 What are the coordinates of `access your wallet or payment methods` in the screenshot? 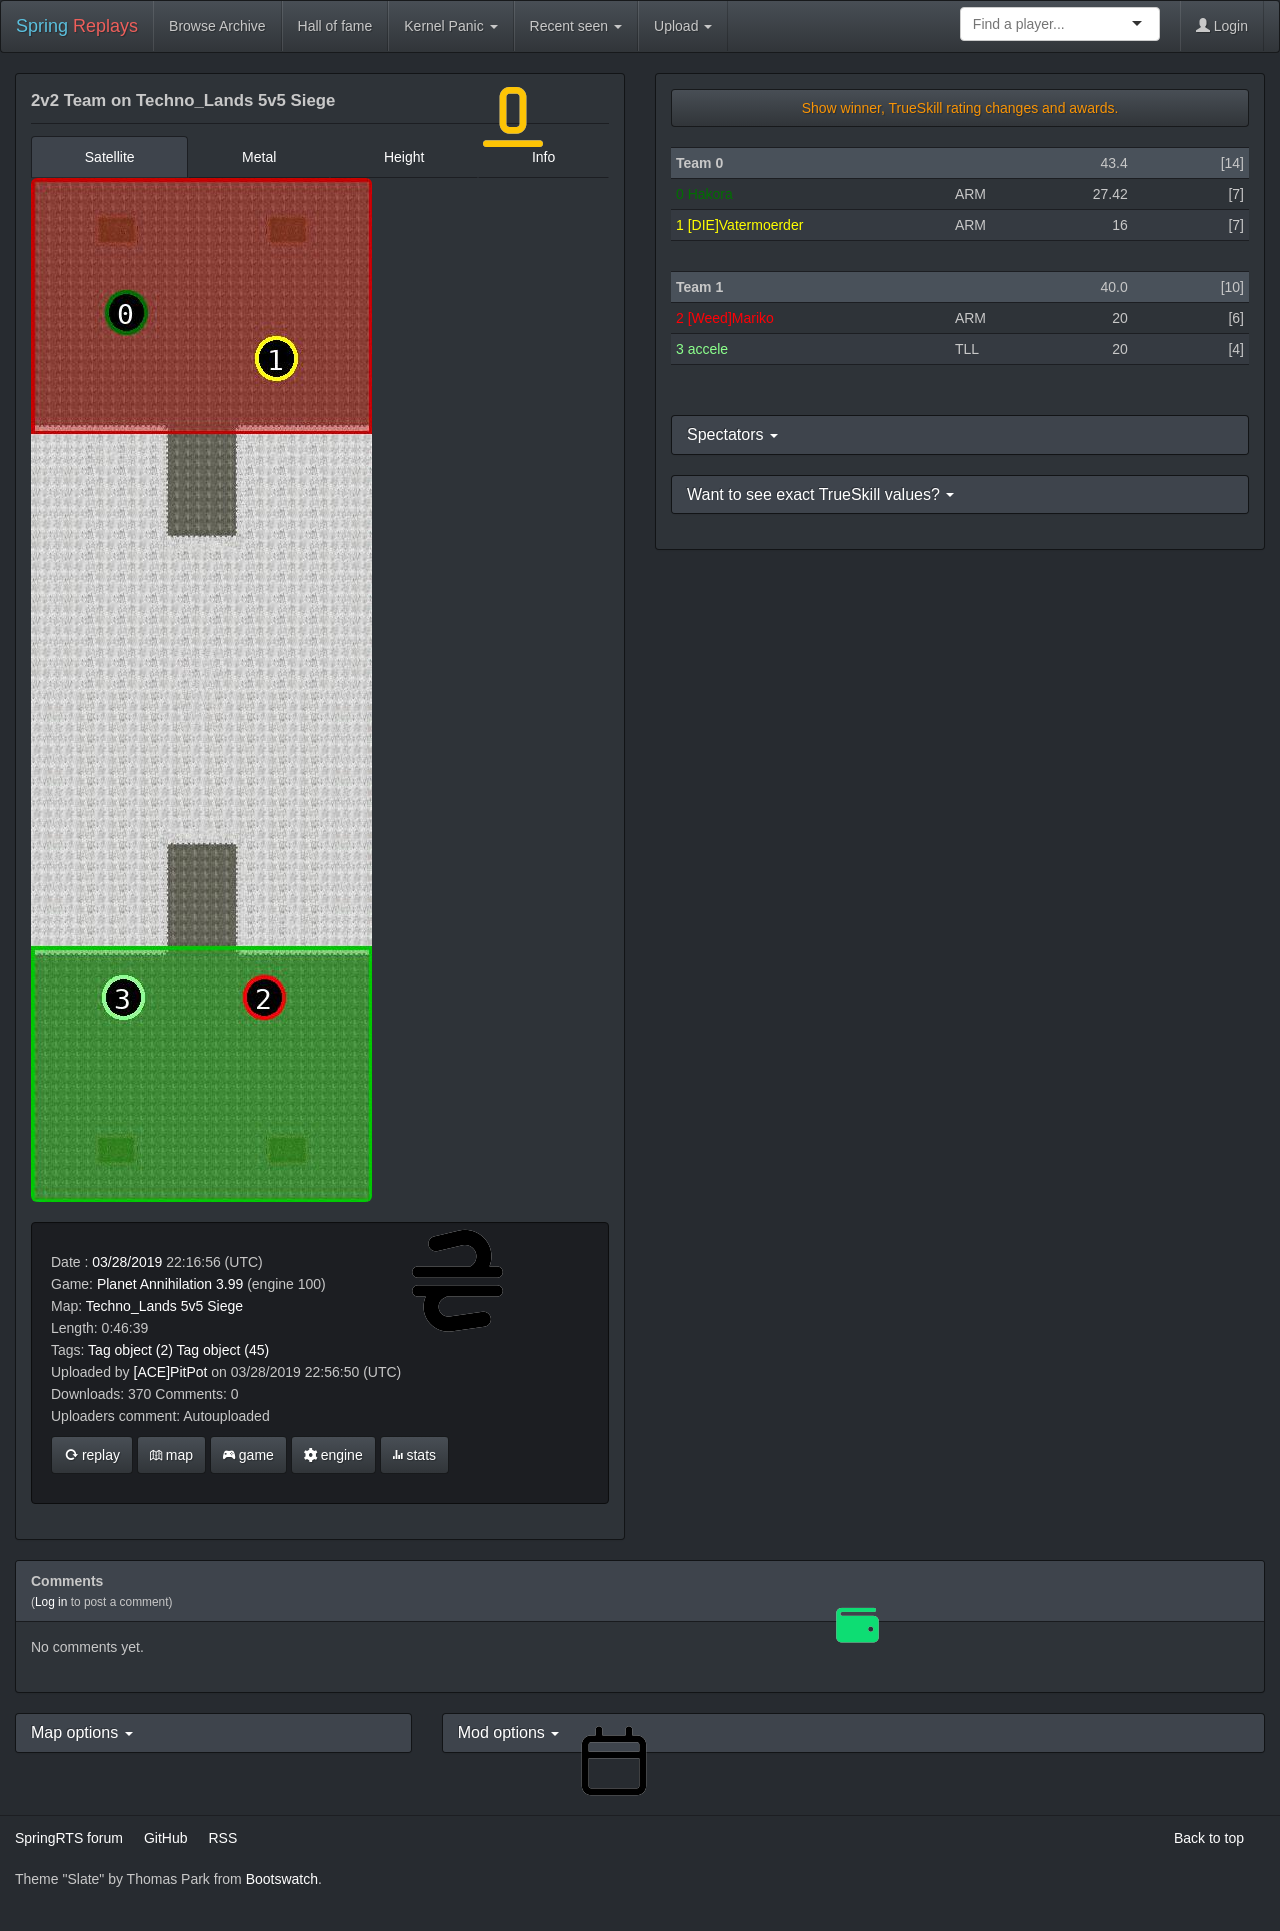 It's located at (857, 1626).